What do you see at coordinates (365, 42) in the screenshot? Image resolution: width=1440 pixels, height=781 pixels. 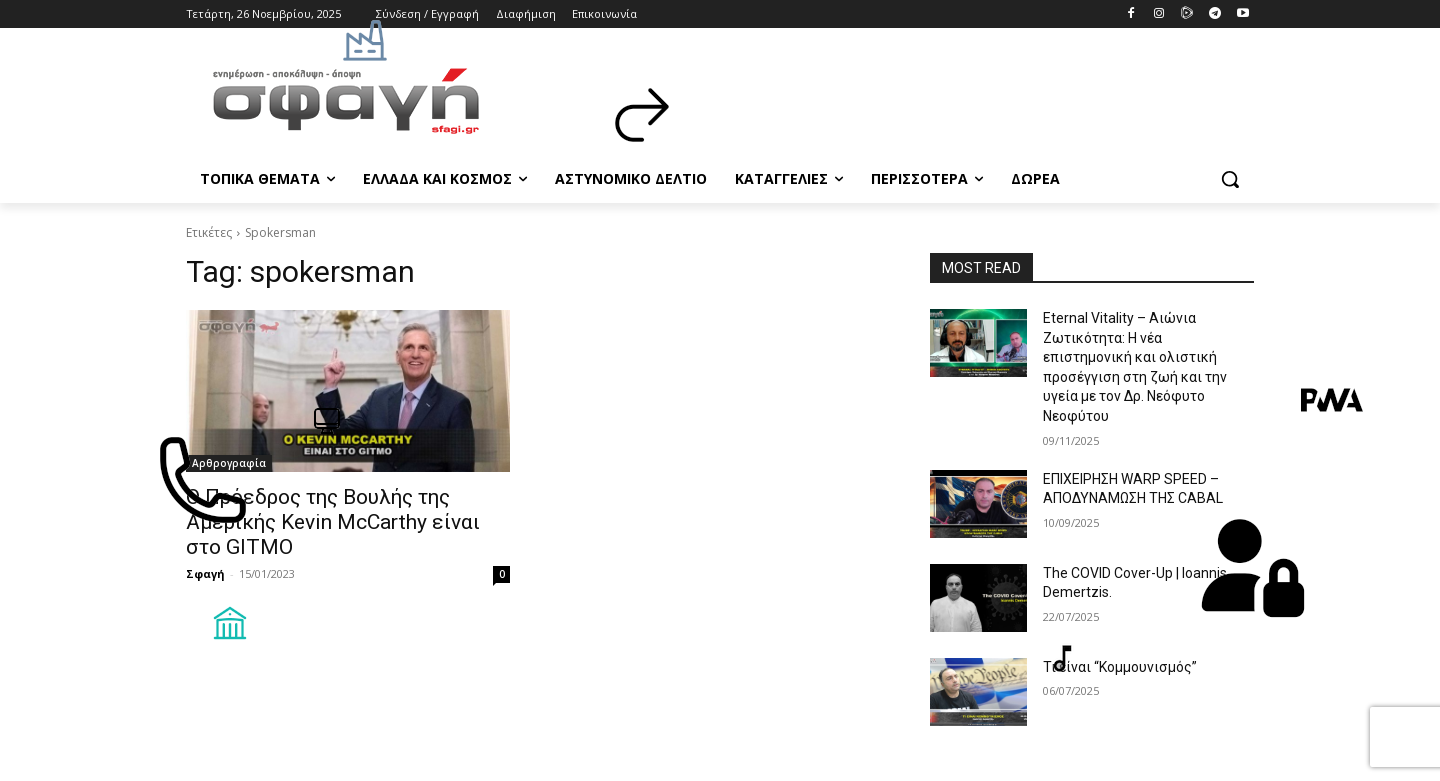 I see `view manufacturing or production facilities` at bounding box center [365, 42].